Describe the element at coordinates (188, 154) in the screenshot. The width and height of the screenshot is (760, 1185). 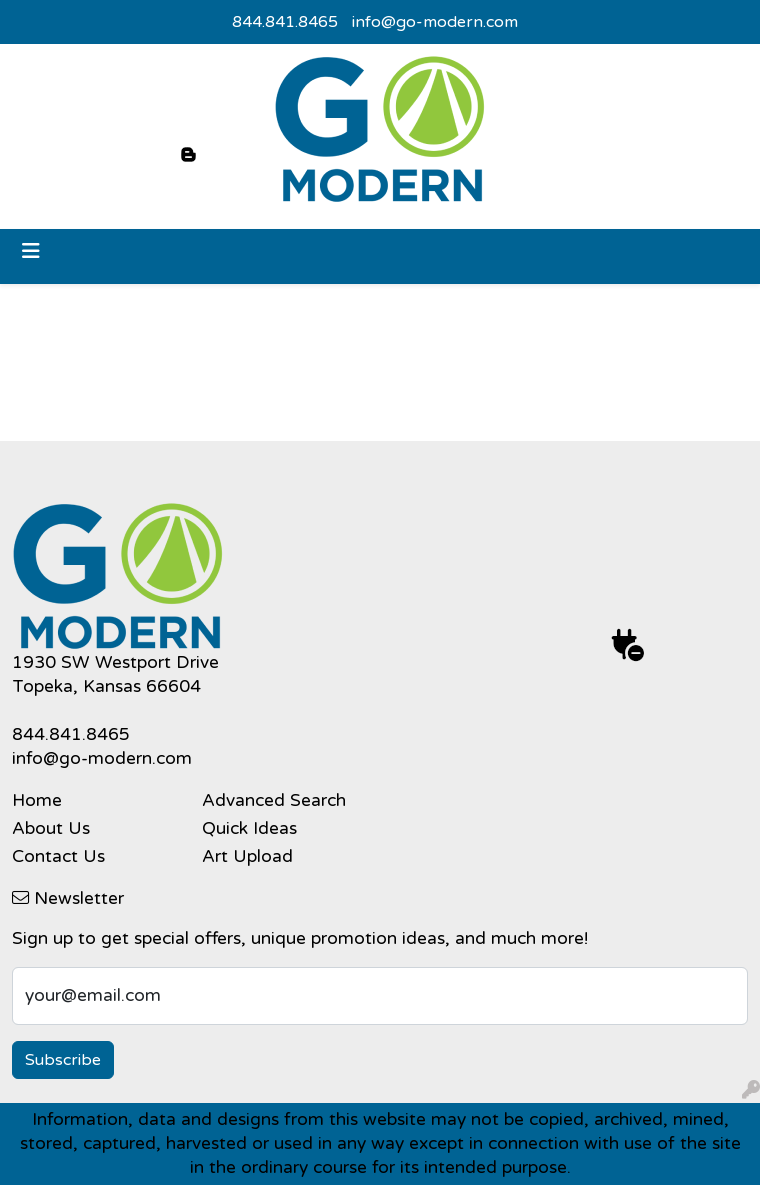
I see `open blogger app` at that location.